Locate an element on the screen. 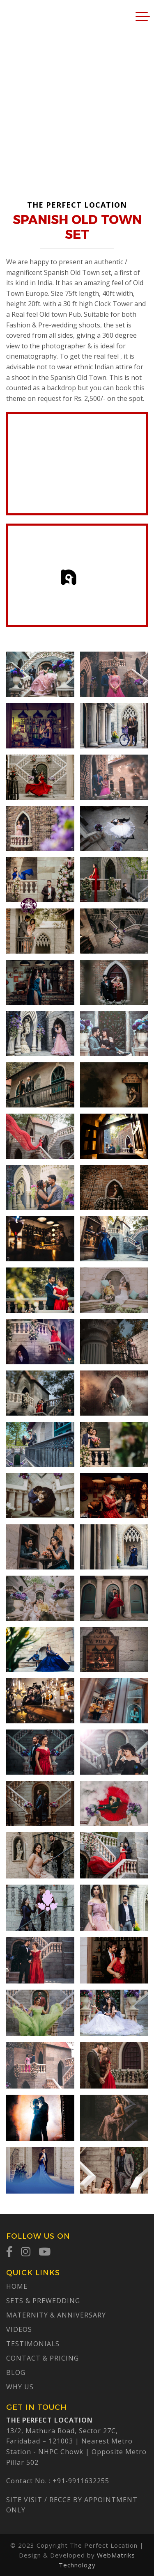  nobara linux distribution logo is located at coordinates (69, 577).